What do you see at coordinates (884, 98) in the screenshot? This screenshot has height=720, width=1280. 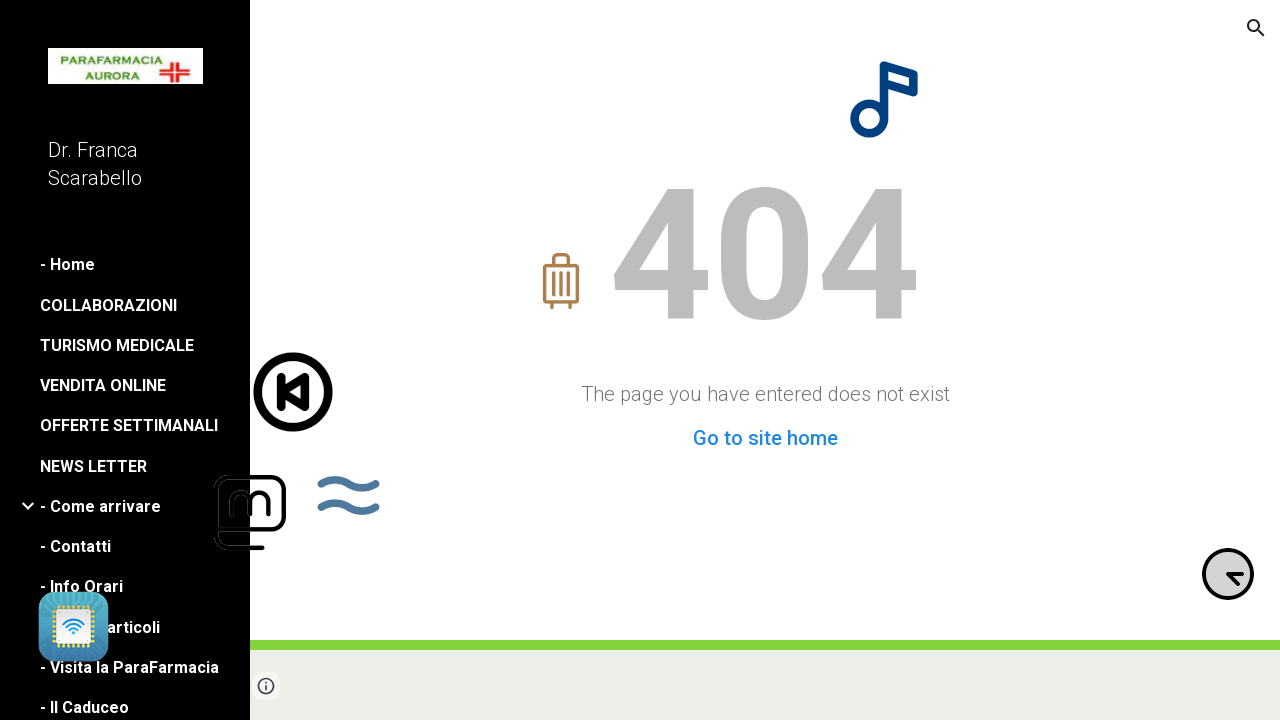 I see `access music or audio player` at bounding box center [884, 98].